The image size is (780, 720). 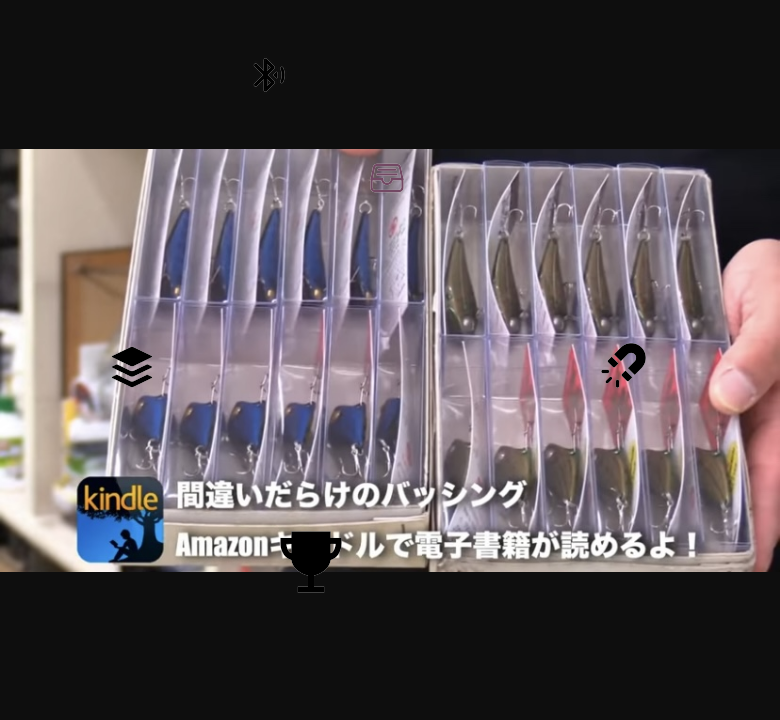 What do you see at coordinates (311, 562) in the screenshot?
I see `view your achievements or awards` at bounding box center [311, 562].